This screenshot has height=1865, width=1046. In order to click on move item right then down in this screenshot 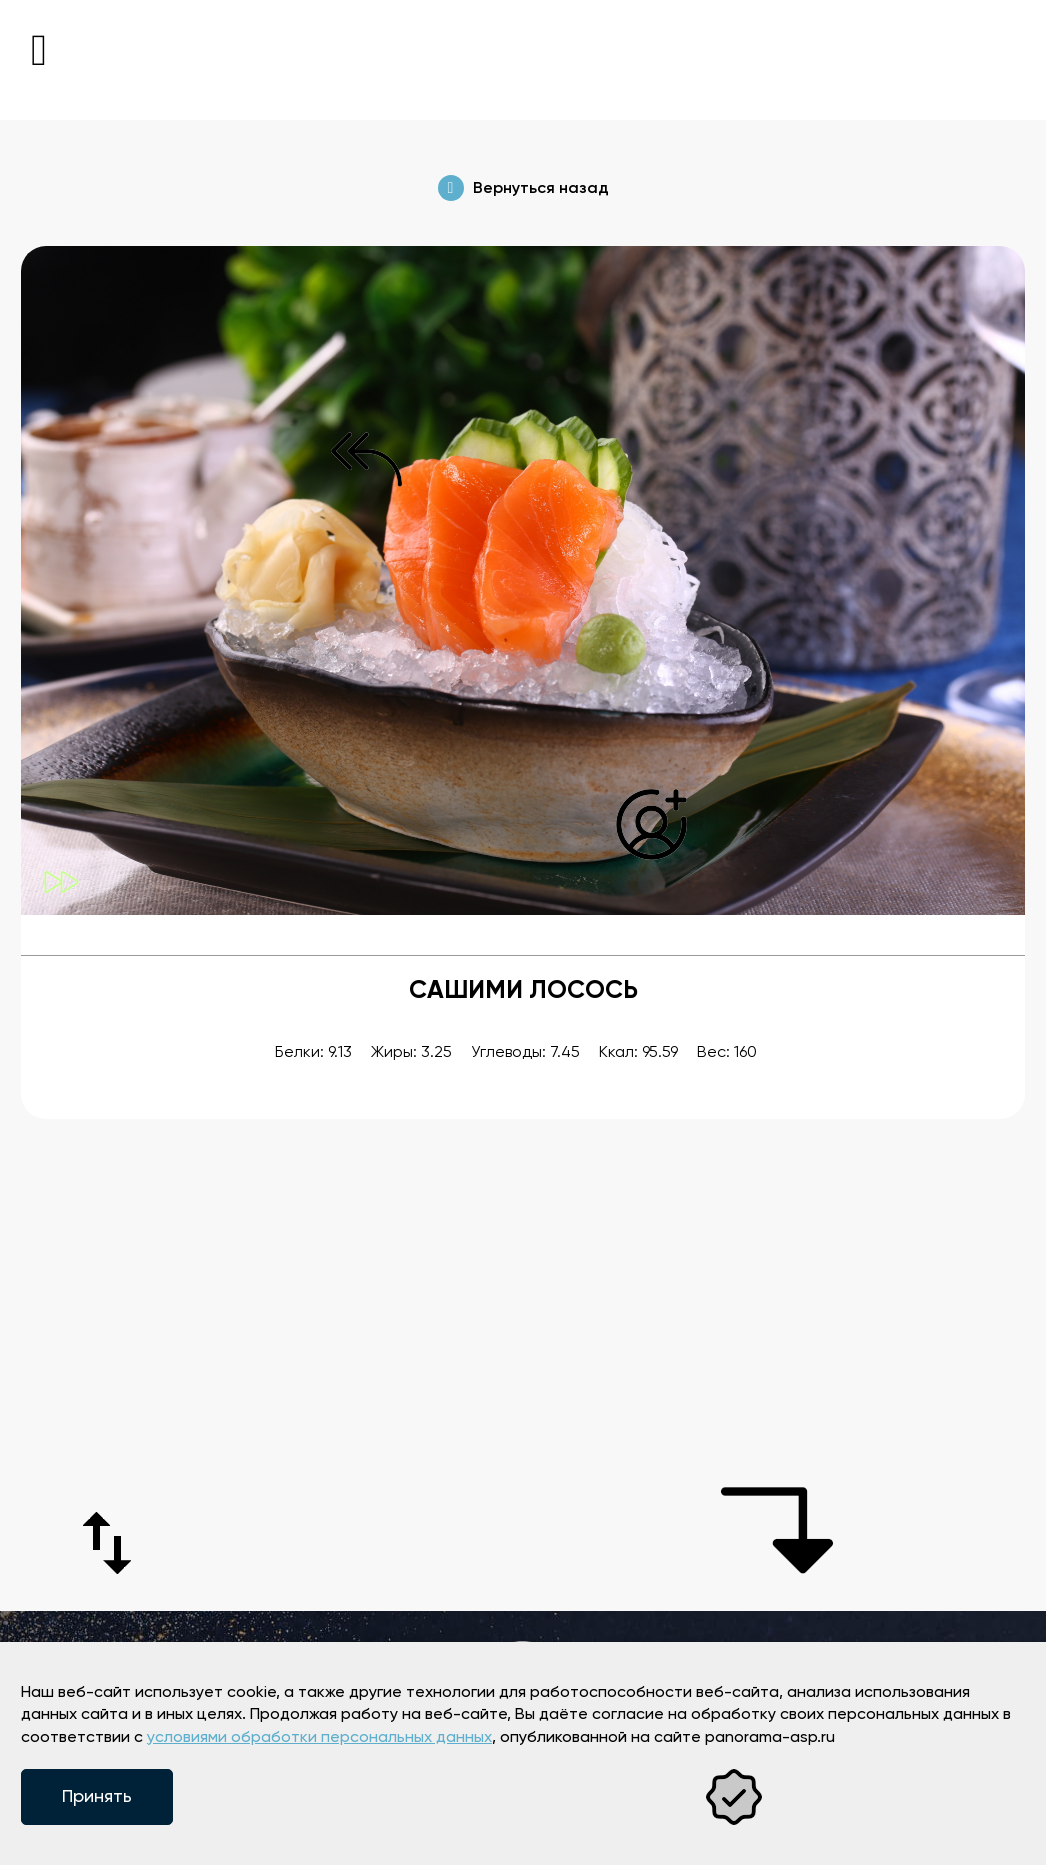, I will do `click(777, 1526)`.